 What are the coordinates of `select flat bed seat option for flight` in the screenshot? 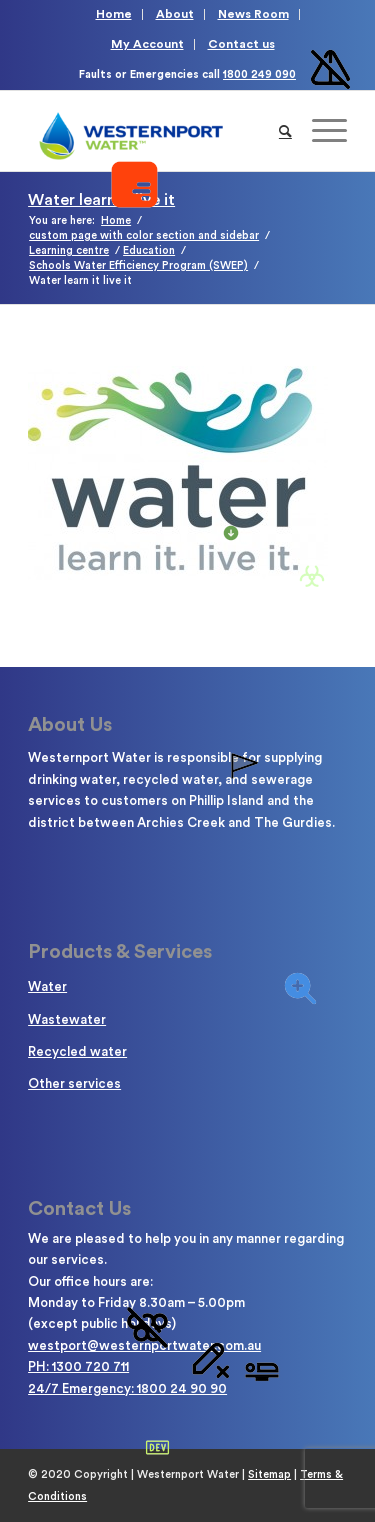 It's located at (262, 1371).